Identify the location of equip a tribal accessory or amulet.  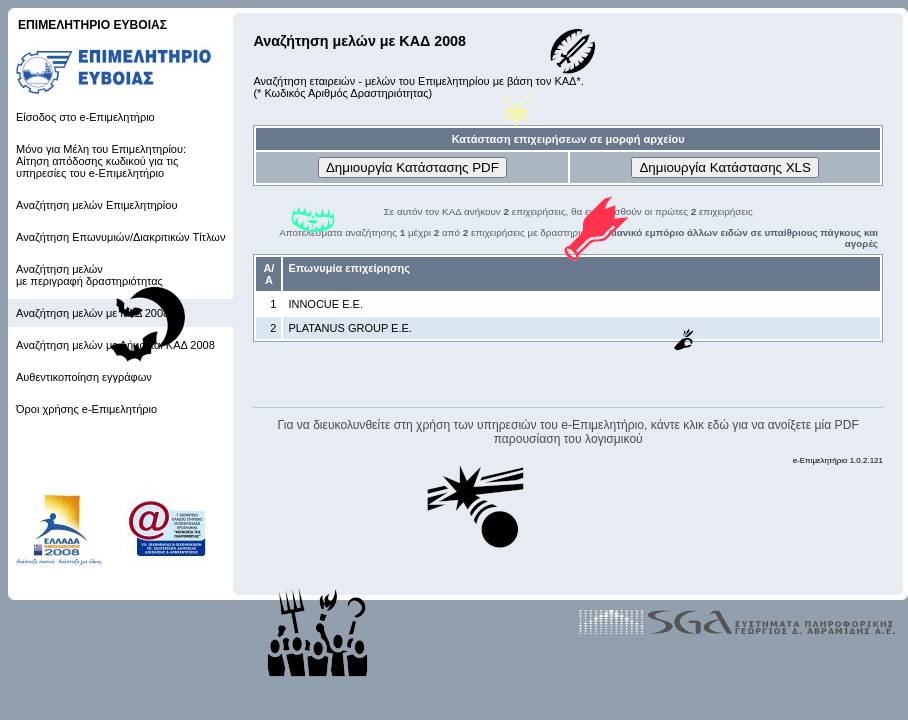
(516, 110).